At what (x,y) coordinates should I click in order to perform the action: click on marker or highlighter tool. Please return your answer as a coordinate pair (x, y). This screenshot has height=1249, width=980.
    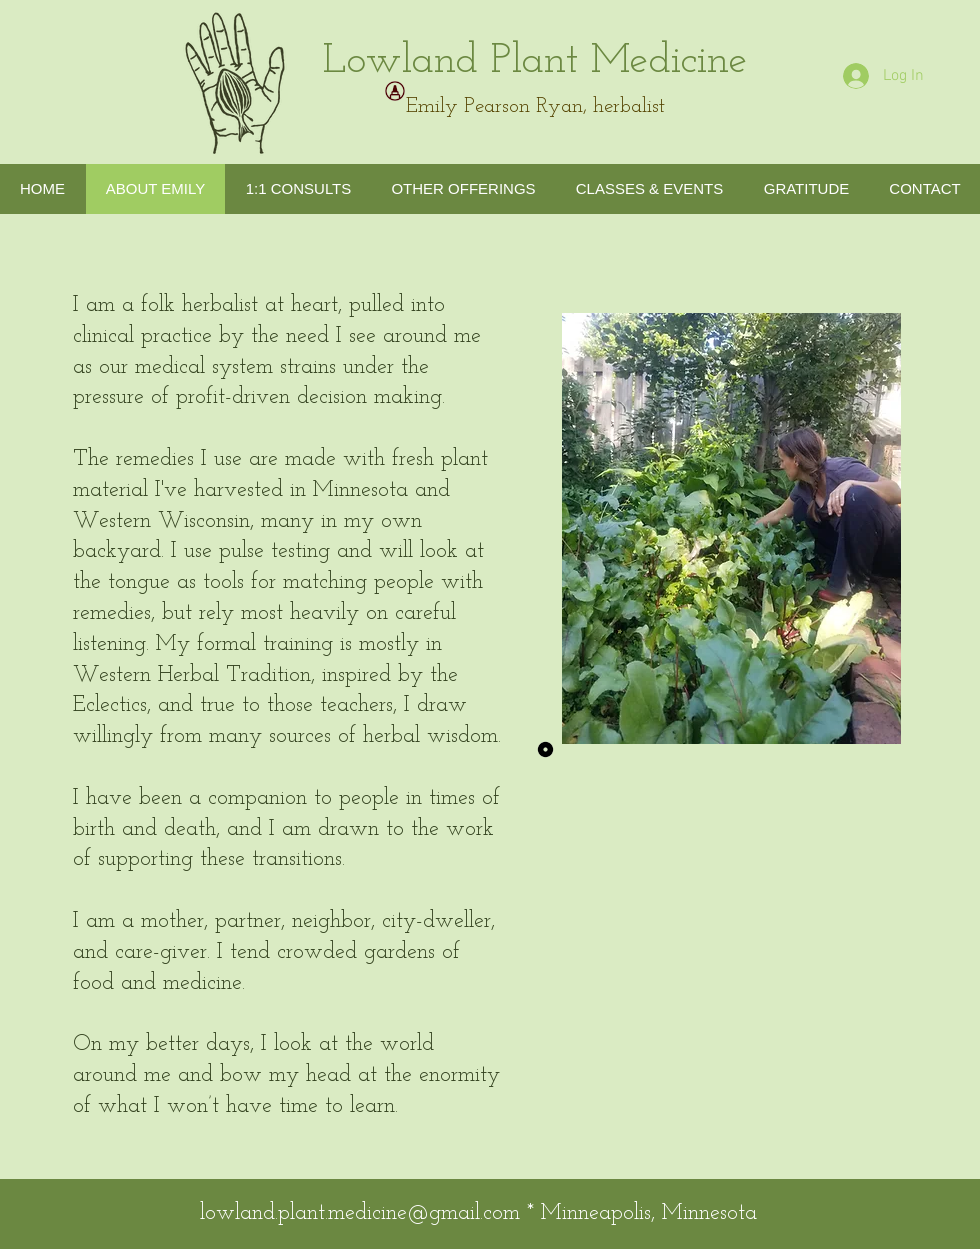
    Looking at the image, I should click on (395, 91).